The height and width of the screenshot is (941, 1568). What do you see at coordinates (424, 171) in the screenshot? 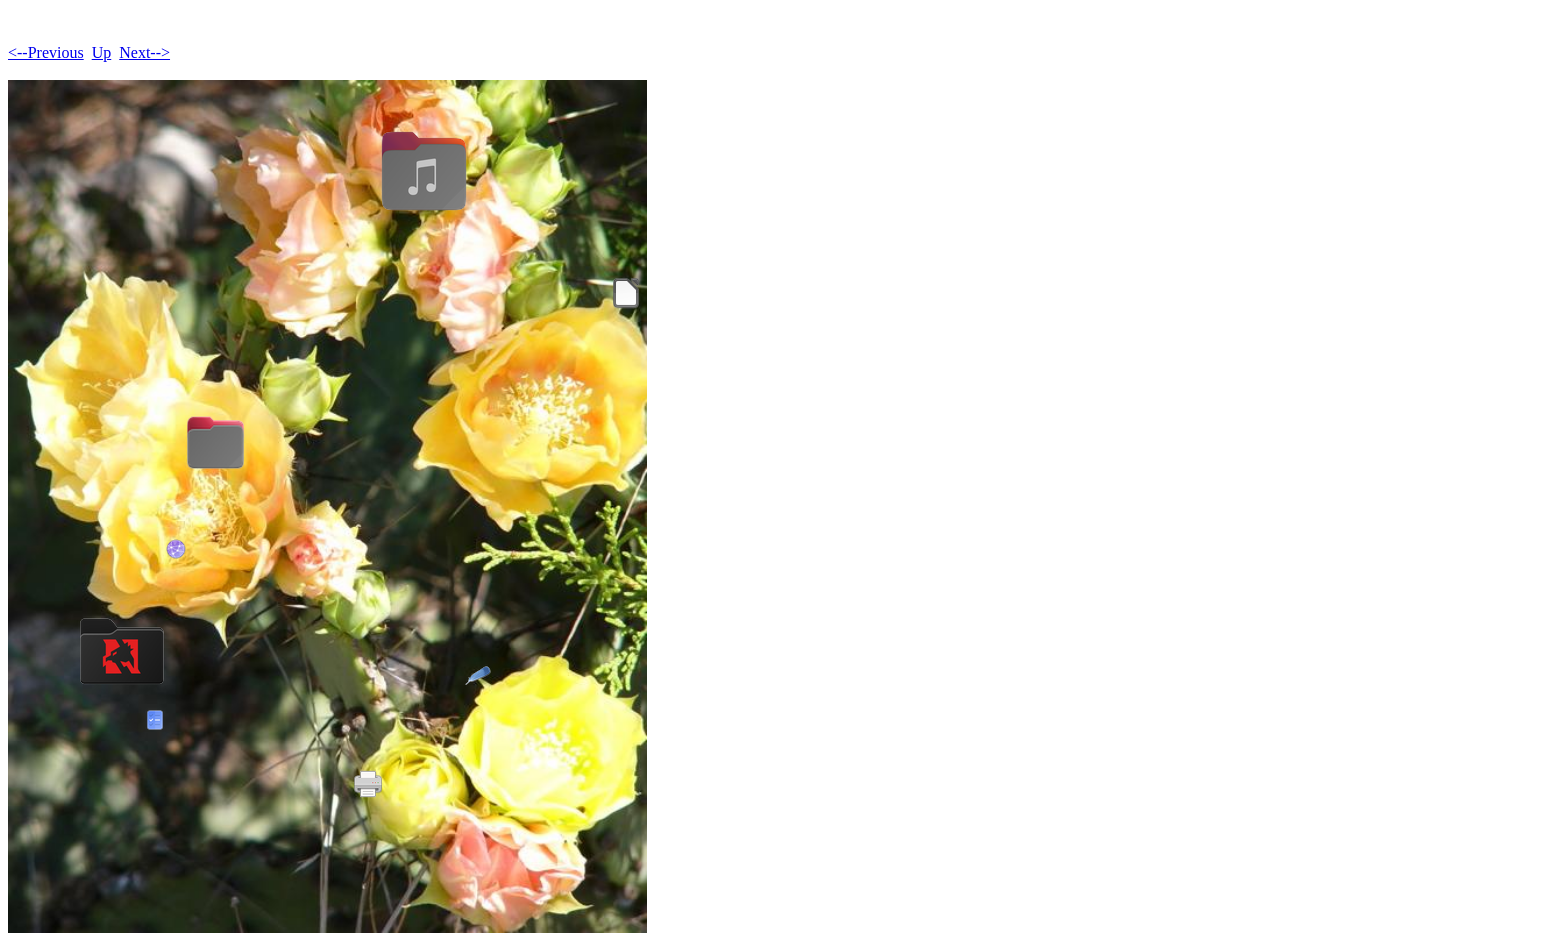
I see `open your music folder` at bounding box center [424, 171].